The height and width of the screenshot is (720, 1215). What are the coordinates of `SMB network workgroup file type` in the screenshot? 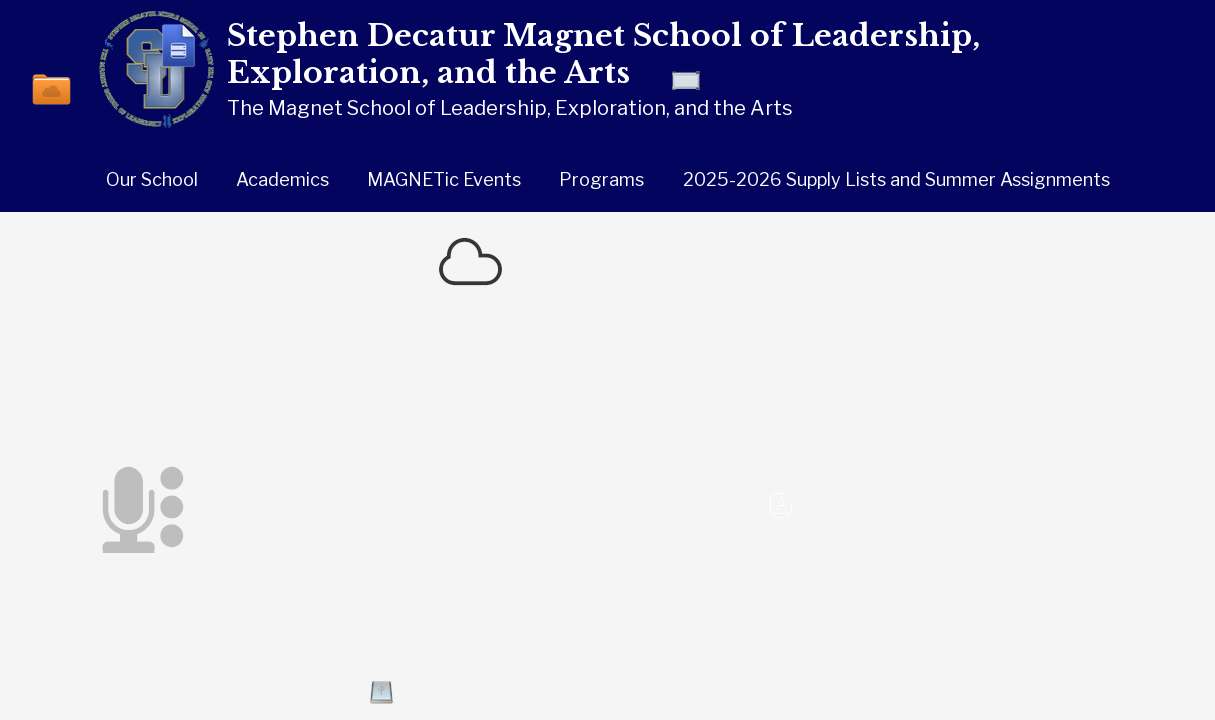 It's located at (178, 46).